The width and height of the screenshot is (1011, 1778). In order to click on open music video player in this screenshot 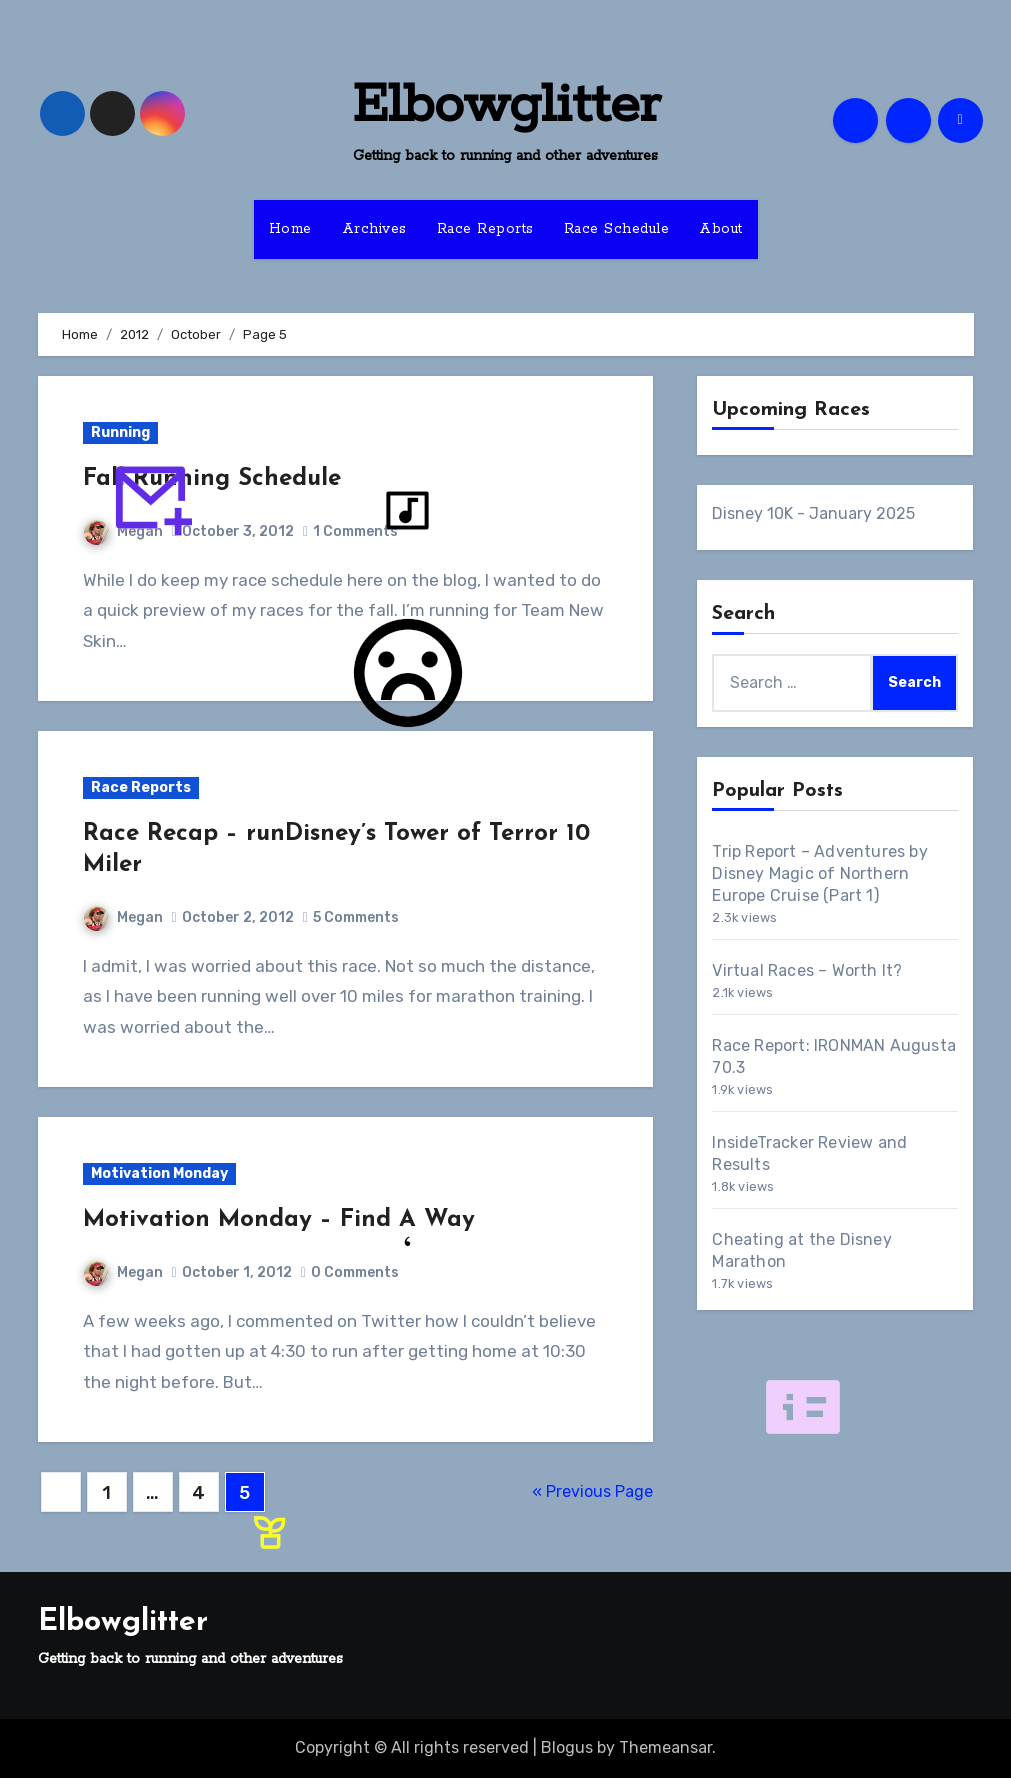, I will do `click(407, 510)`.